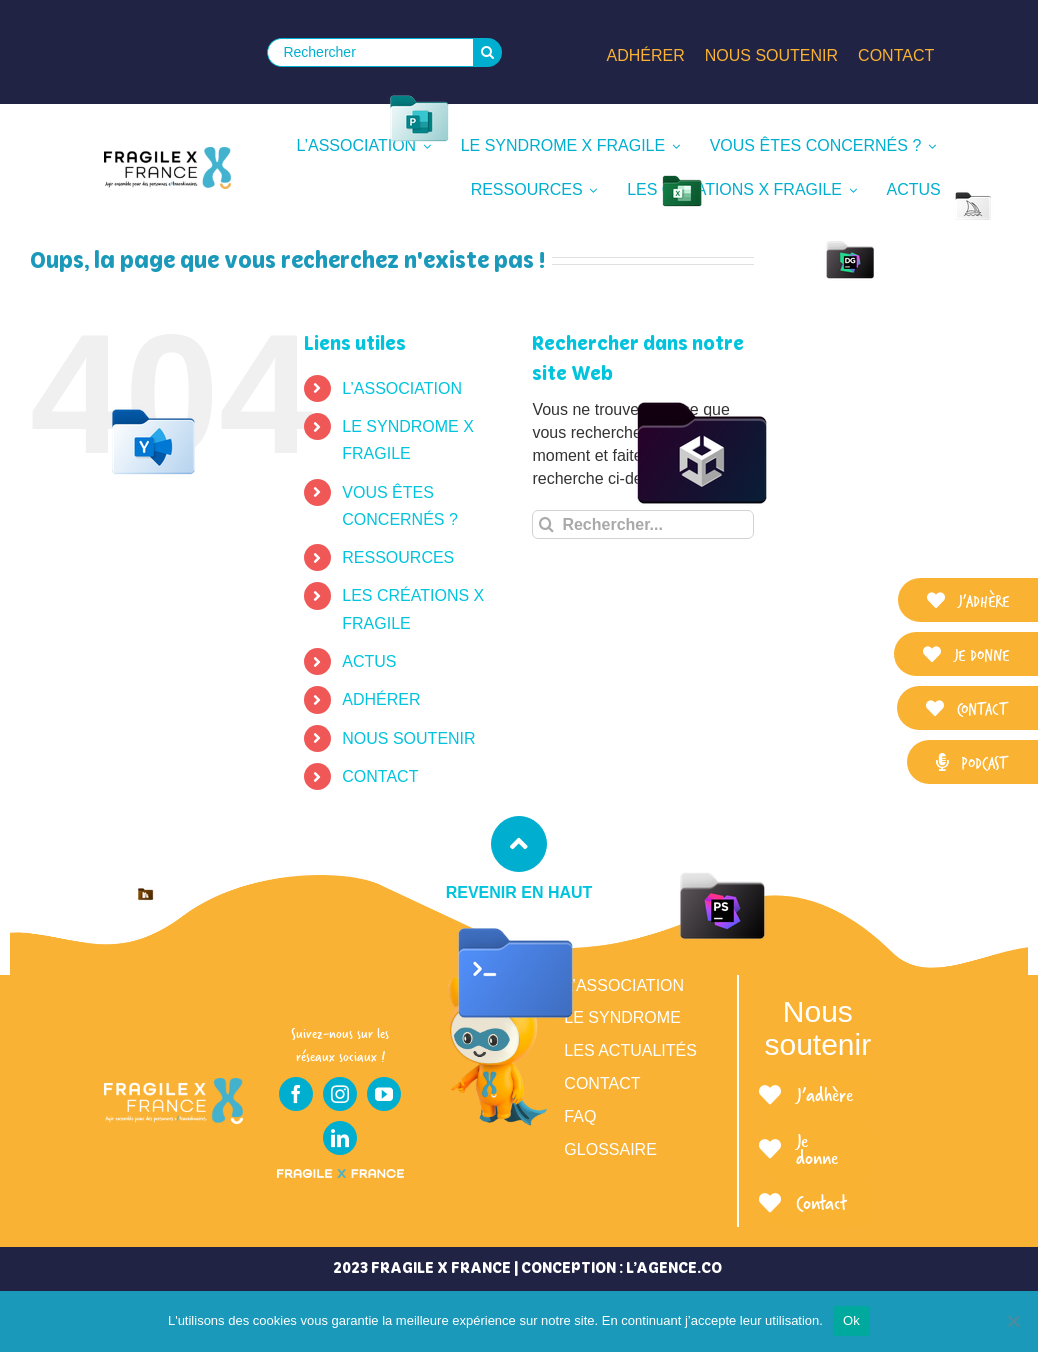 The width and height of the screenshot is (1038, 1352). Describe the element at coordinates (419, 120) in the screenshot. I see `open folder containing microsoft publisher files` at that location.